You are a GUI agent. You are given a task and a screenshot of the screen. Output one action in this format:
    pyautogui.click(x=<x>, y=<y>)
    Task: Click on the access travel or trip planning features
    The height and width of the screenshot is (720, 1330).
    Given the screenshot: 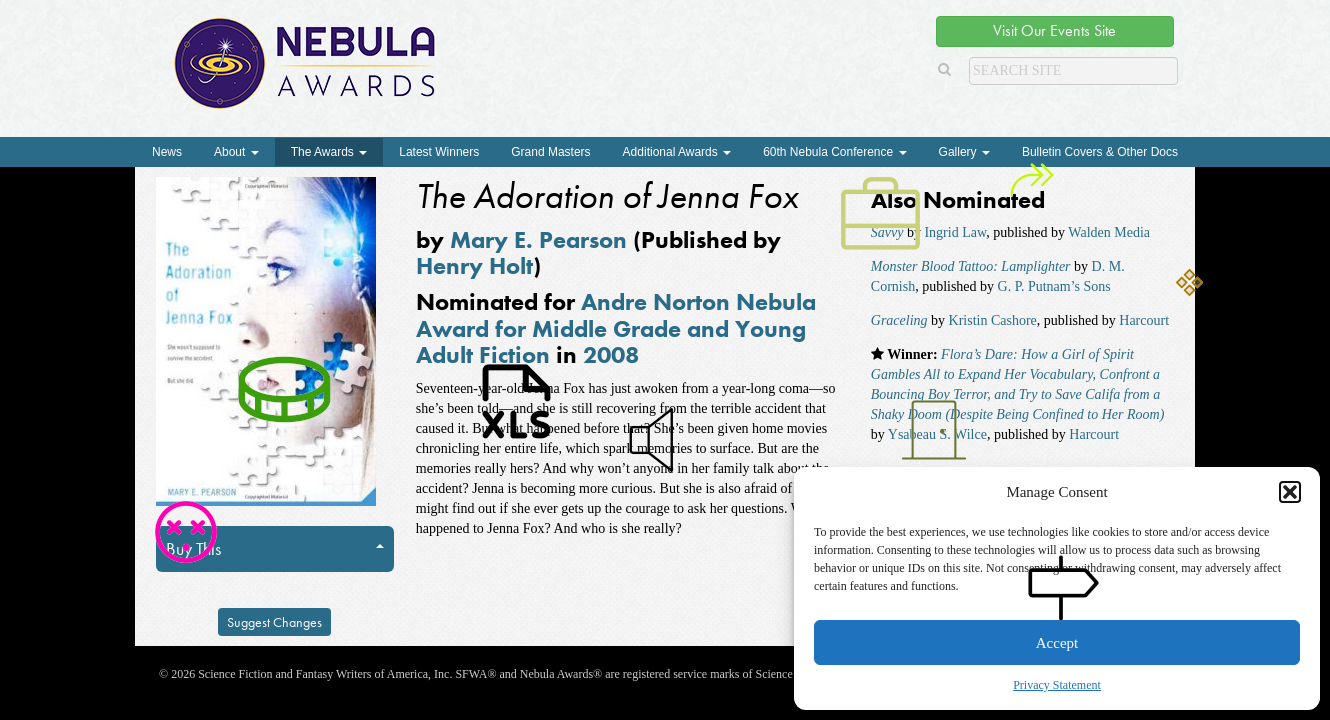 What is the action you would take?
    pyautogui.click(x=880, y=216)
    